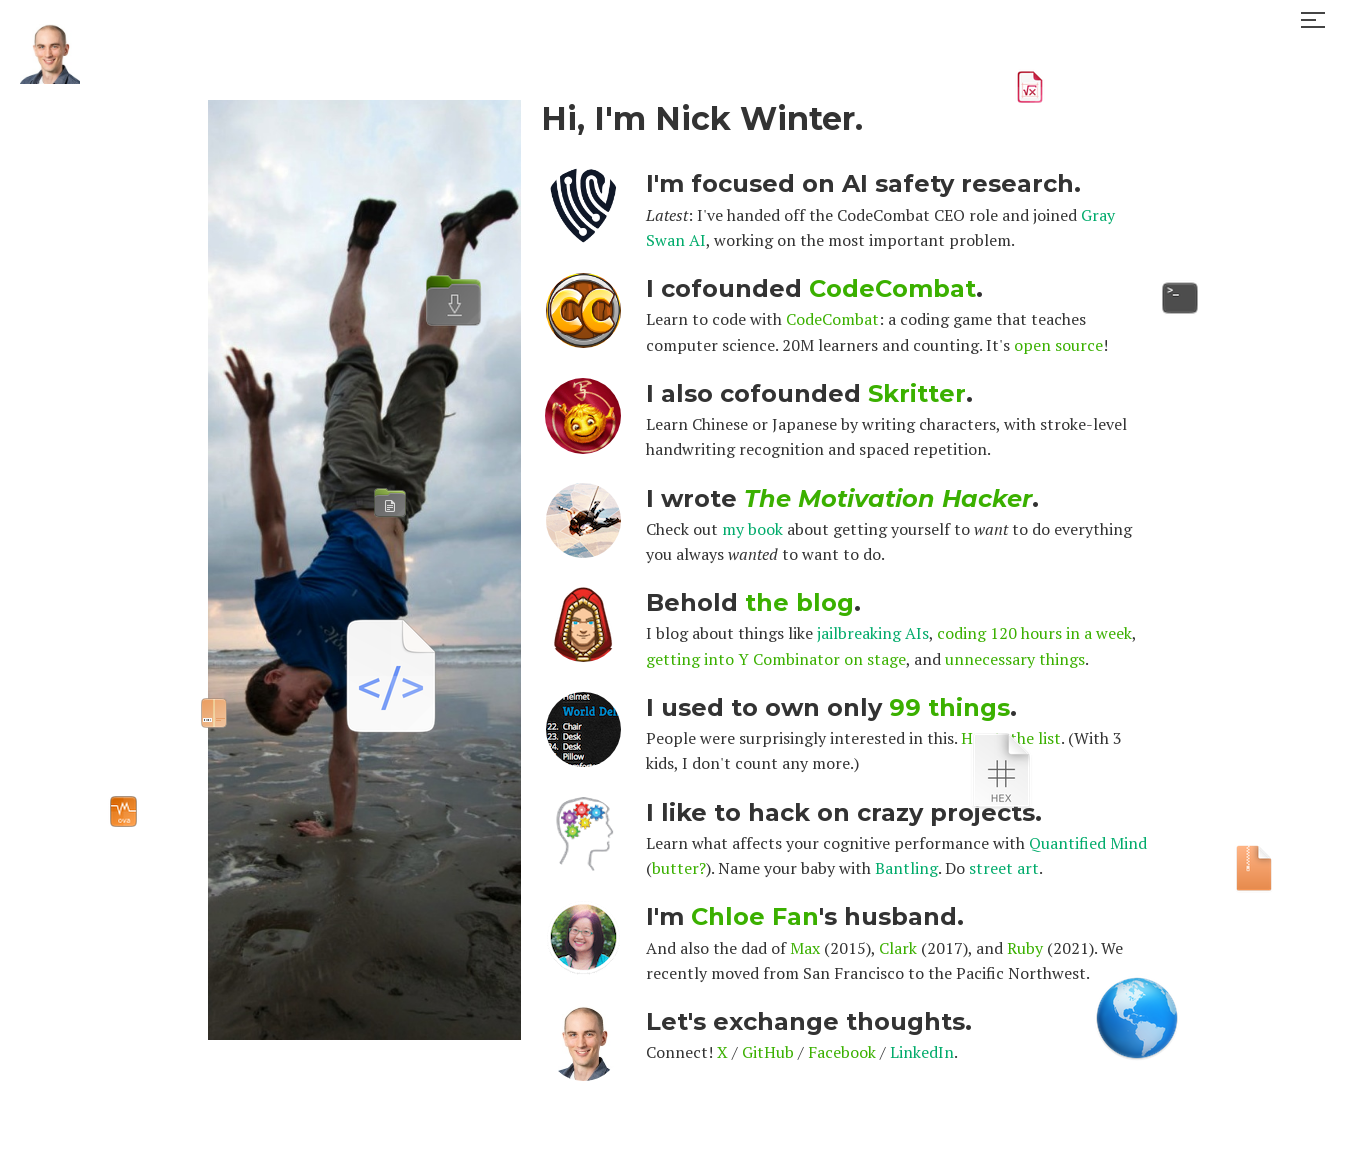 The height and width of the screenshot is (1156, 1355). I want to click on an HTML or web document file, so click(391, 676).